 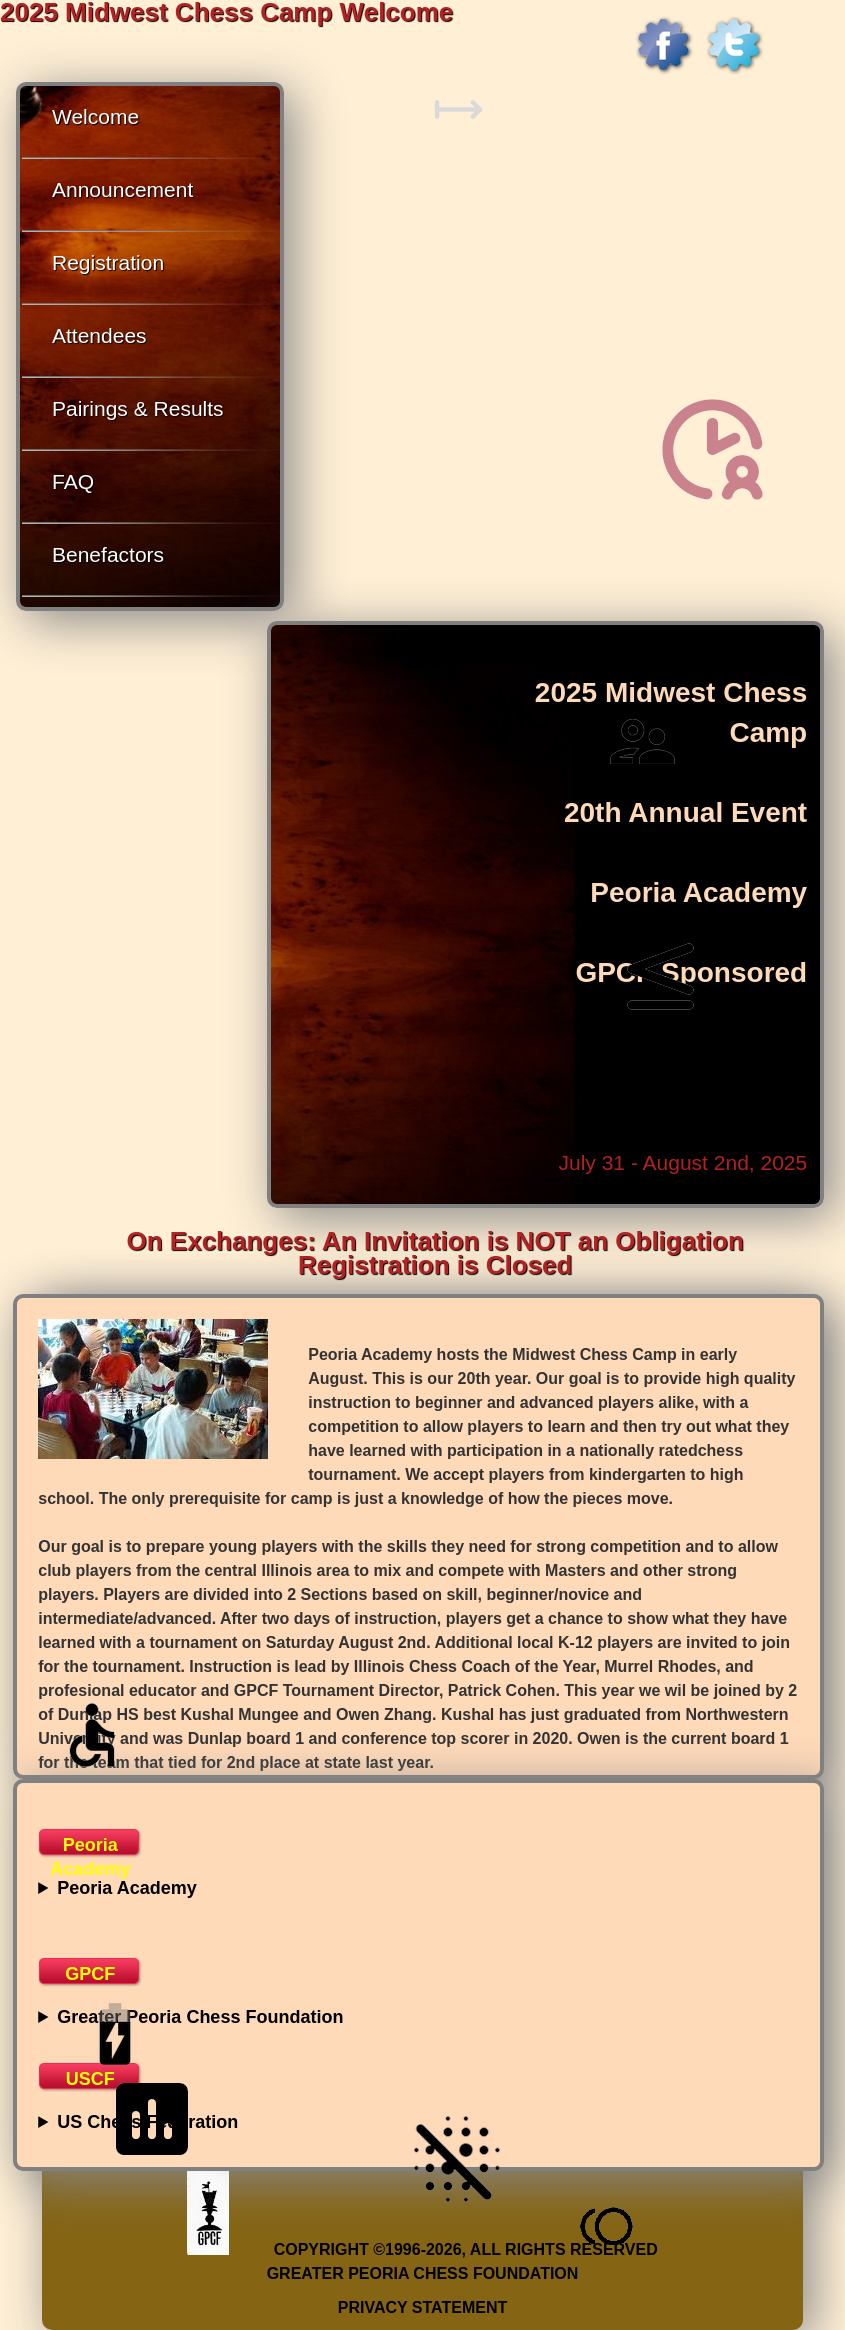 I want to click on view user's time or activity history, so click(x=712, y=449).